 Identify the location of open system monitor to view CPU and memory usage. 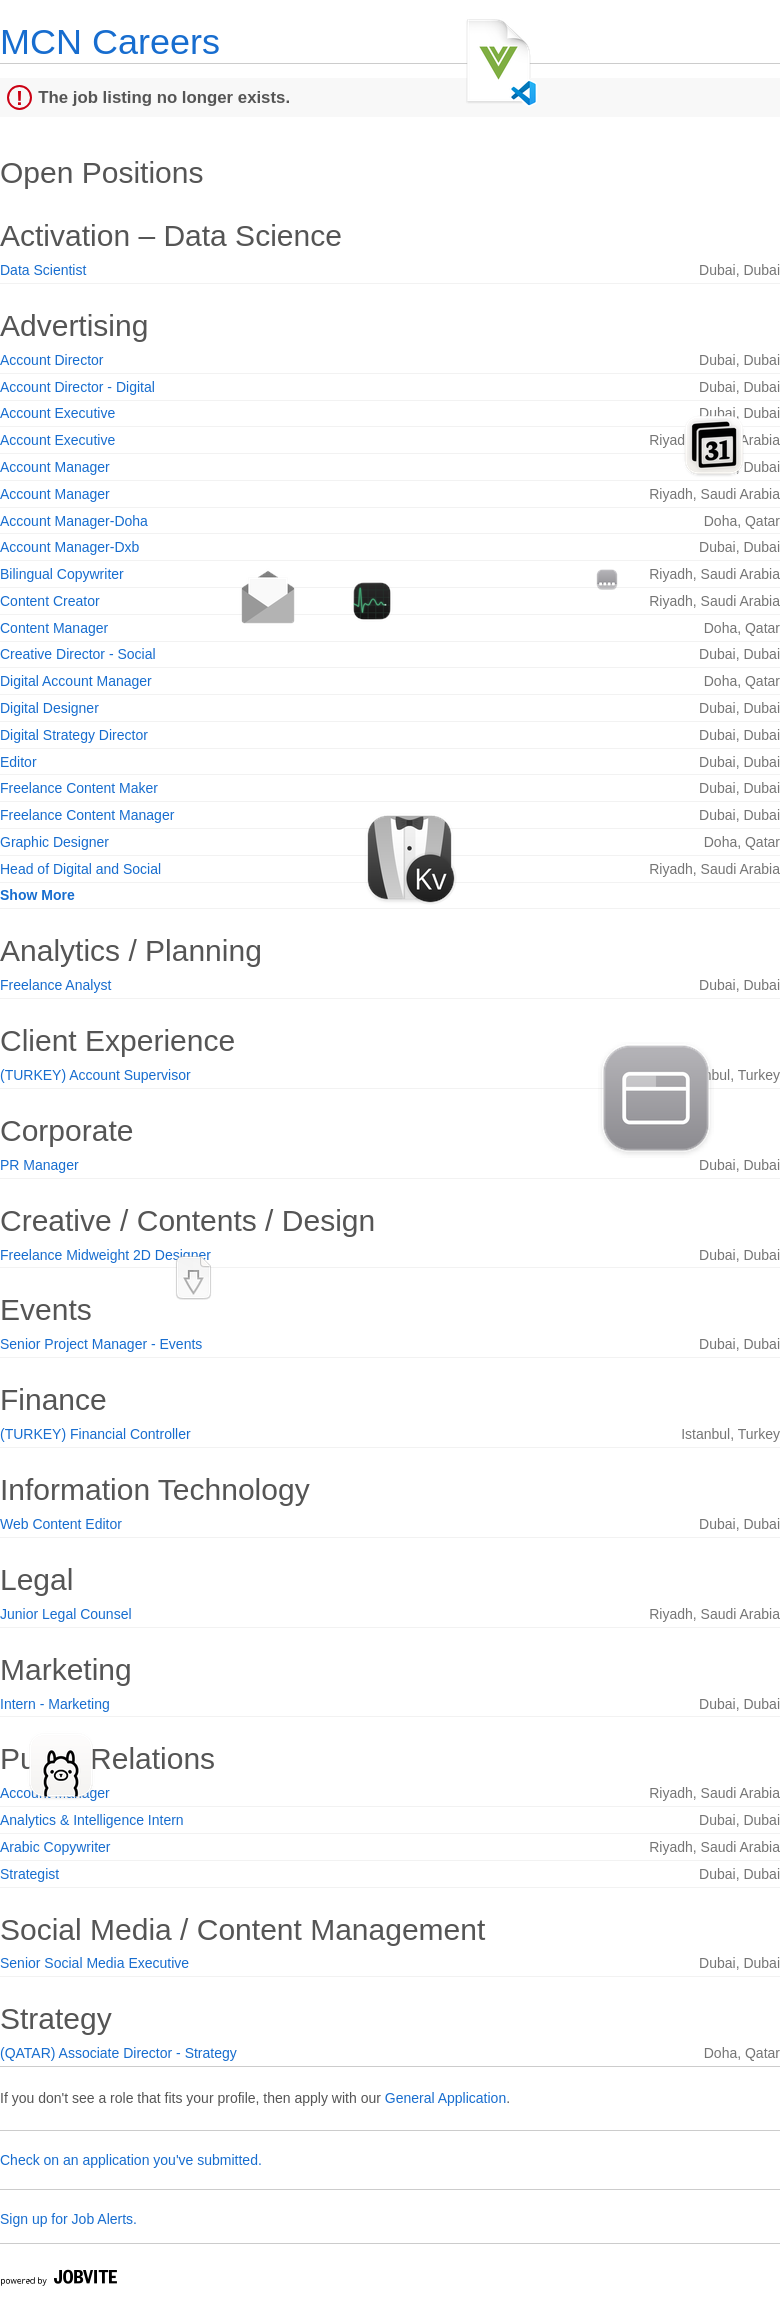
(372, 601).